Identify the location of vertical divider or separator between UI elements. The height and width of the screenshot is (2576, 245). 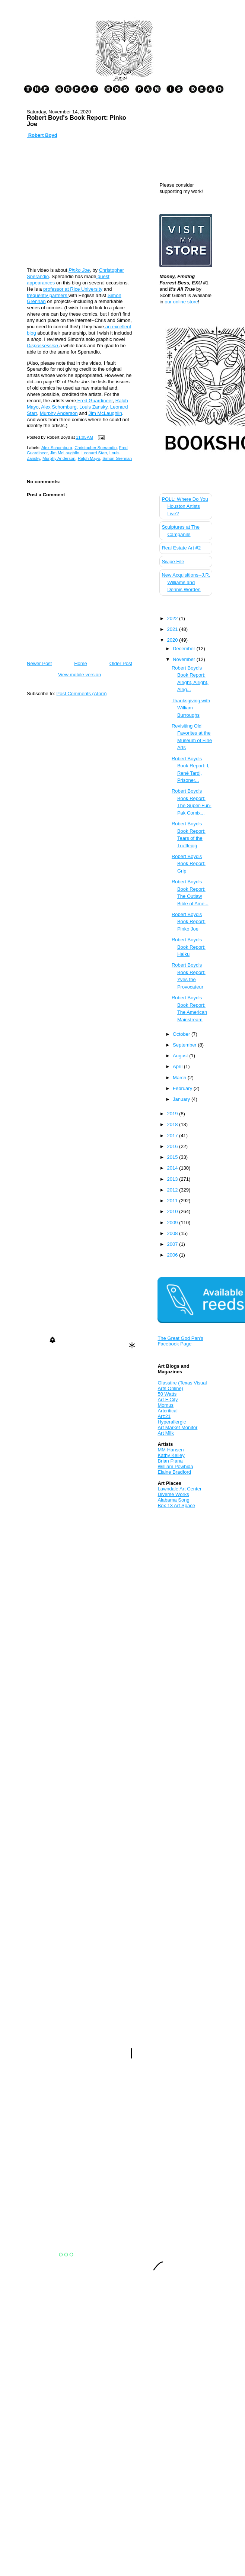
(131, 2053).